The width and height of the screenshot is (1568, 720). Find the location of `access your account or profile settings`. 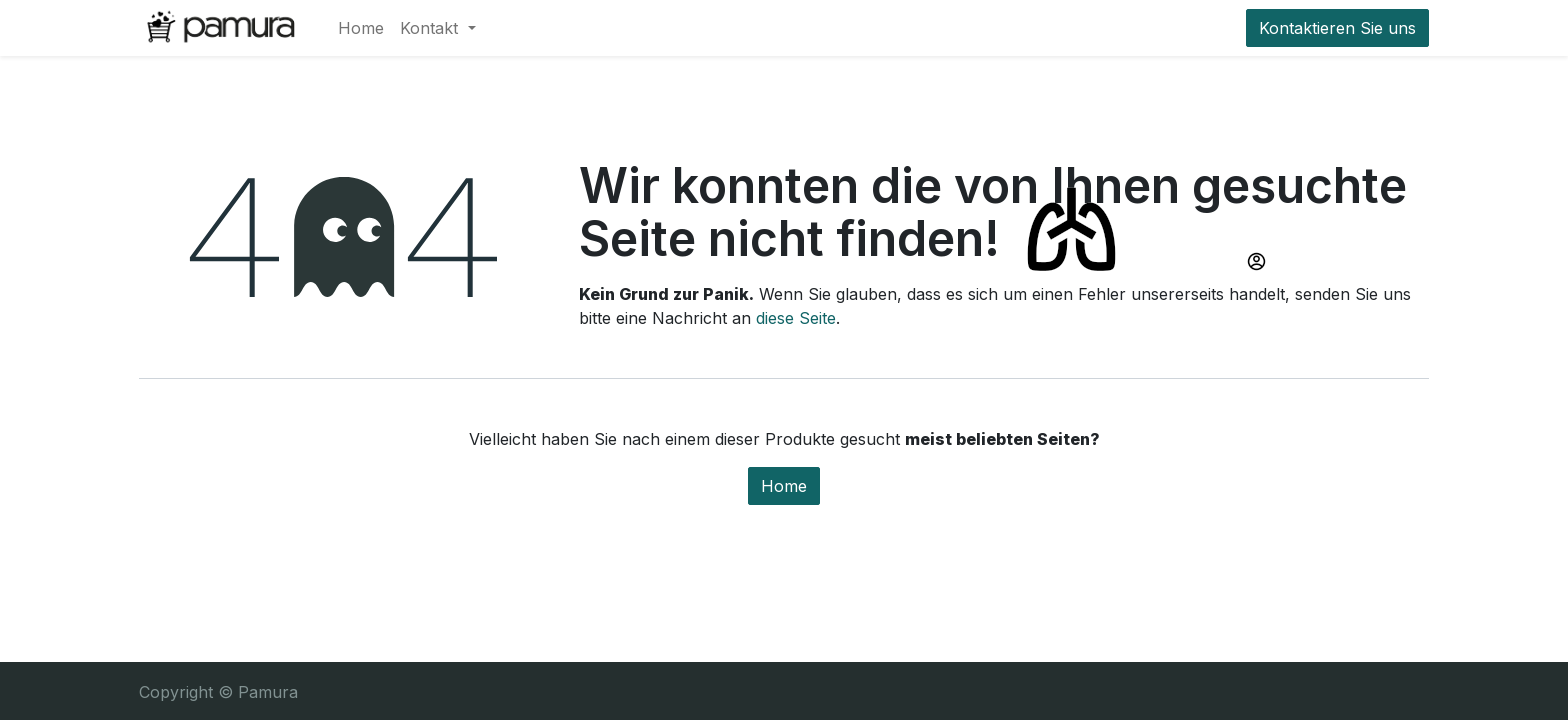

access your account or profile settings is located at coordinates (1256, 261).